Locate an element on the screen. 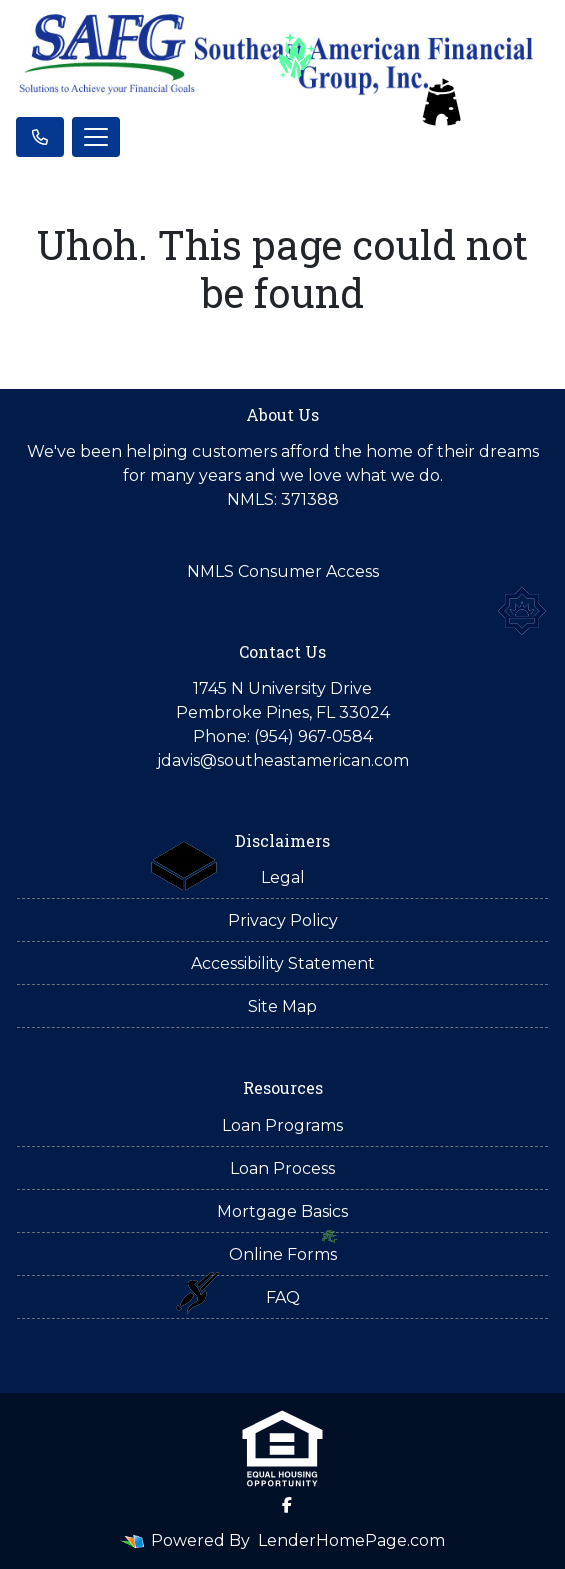 This screenshot has width=565, height=1569. place a flat platform in the level editor is located at coordinates (184, 866).